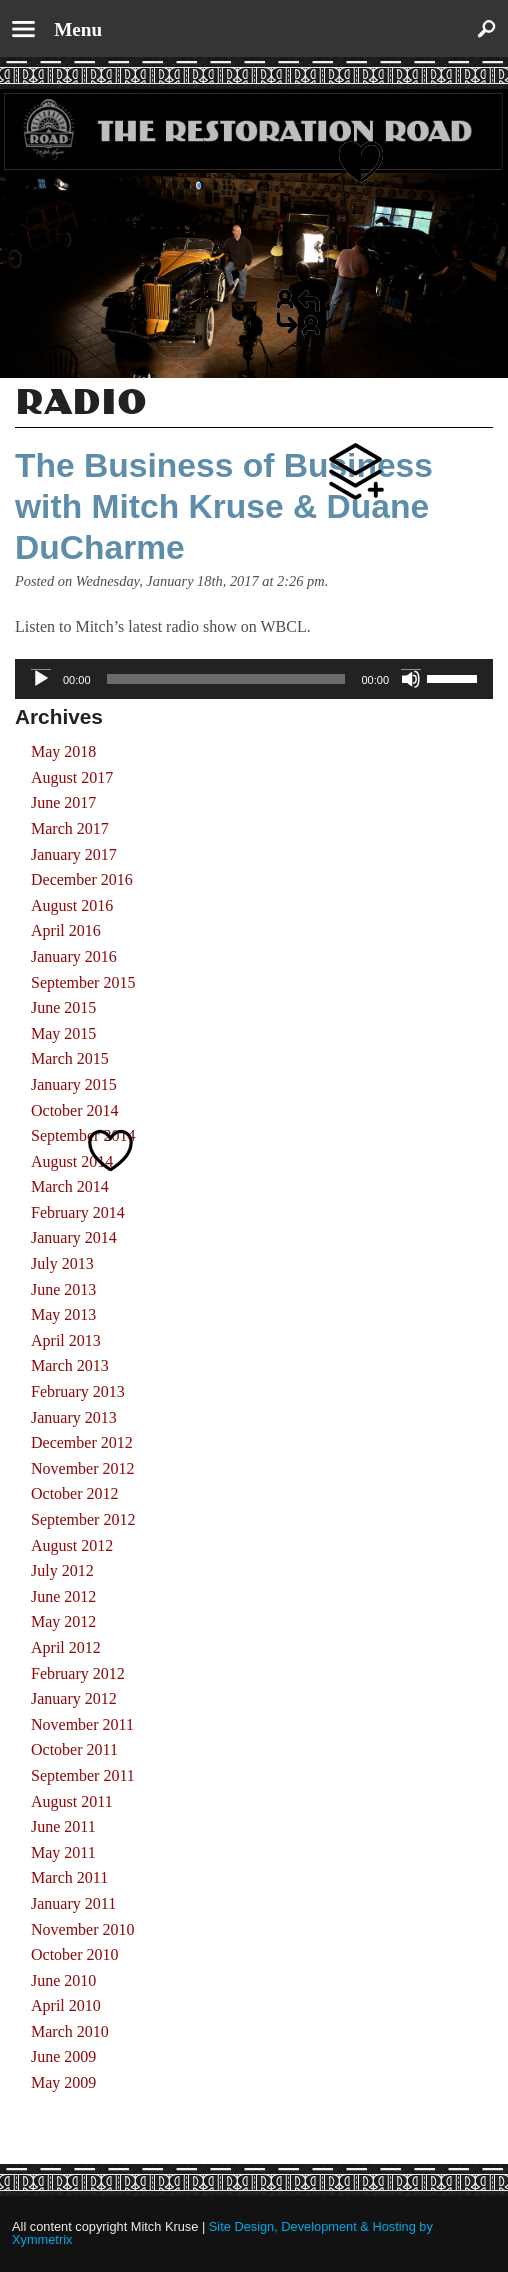 The height and width of the screenshot is (2272, 508). What do you see at coordinates (355, 471) in the screenshot?
I see `add a new layer to the stack` at bounding box center [355, 471].